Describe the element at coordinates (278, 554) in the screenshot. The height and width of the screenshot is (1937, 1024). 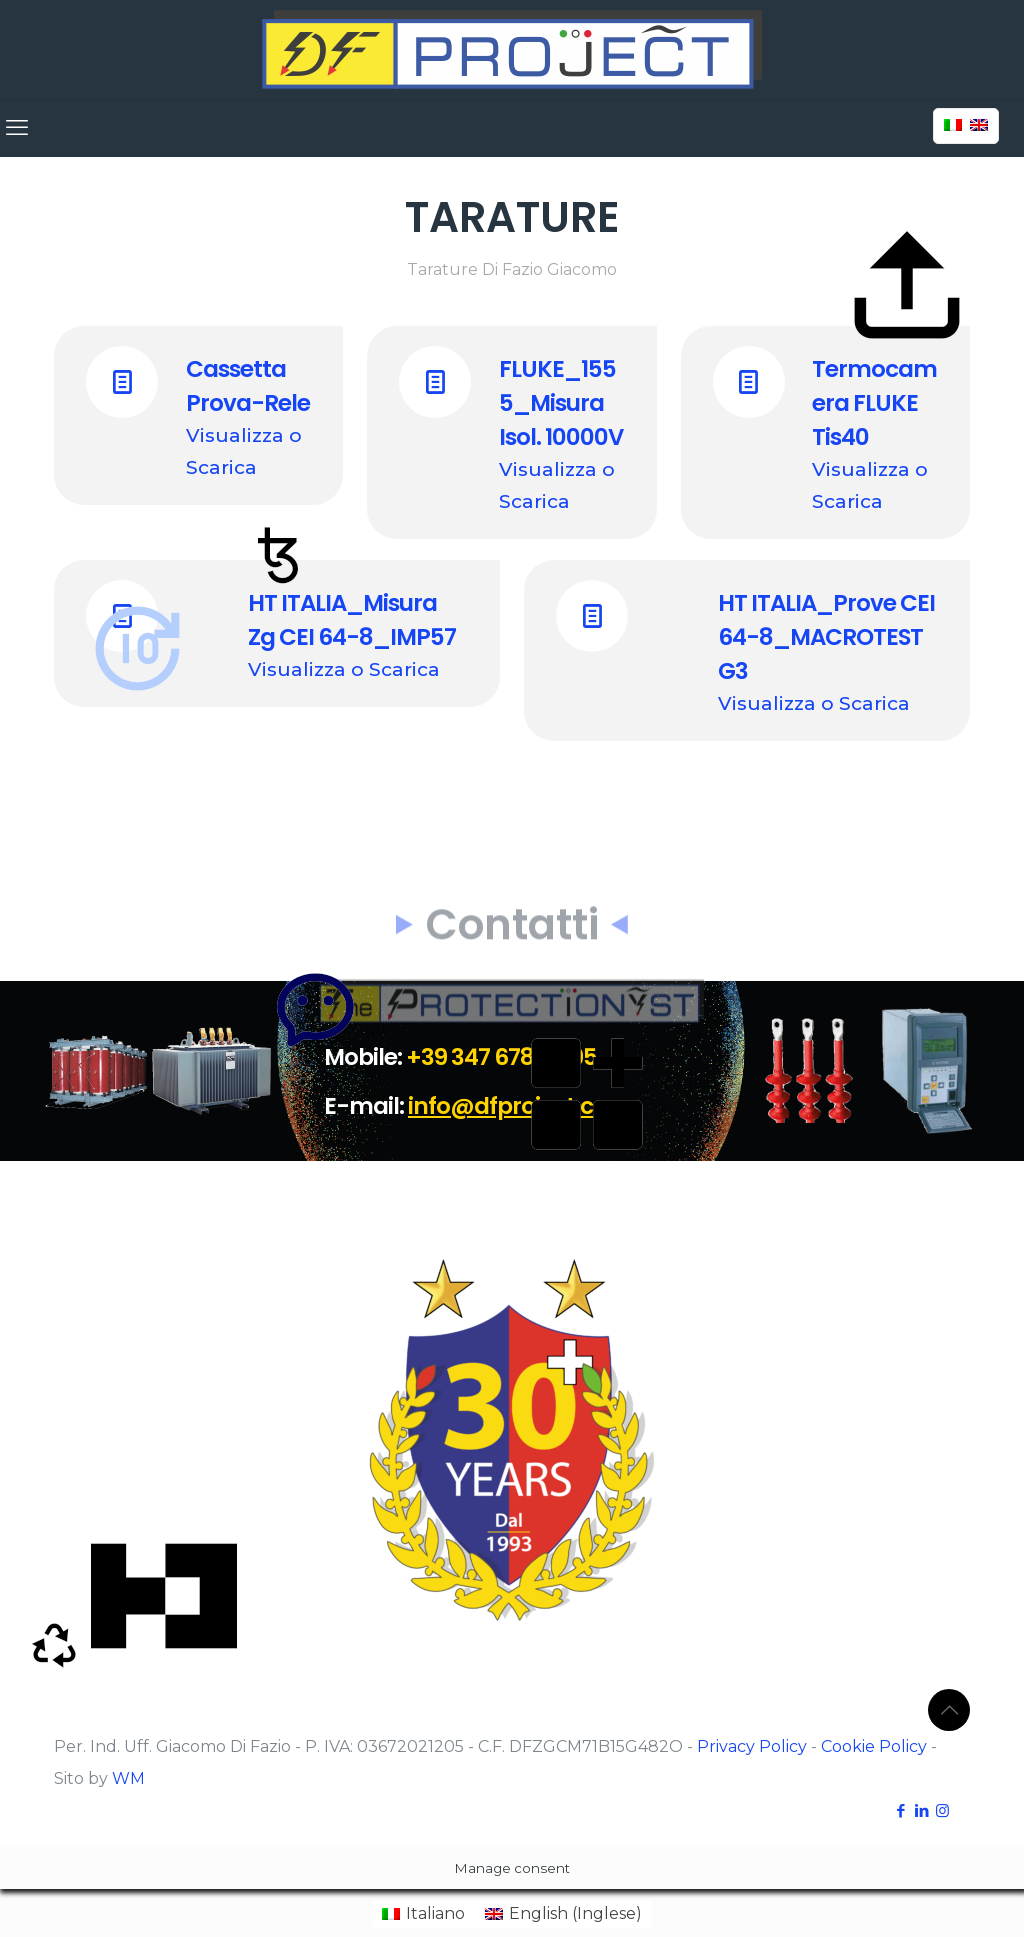
I see `tezos (XTZ) cryptocurrency logo` at that location.